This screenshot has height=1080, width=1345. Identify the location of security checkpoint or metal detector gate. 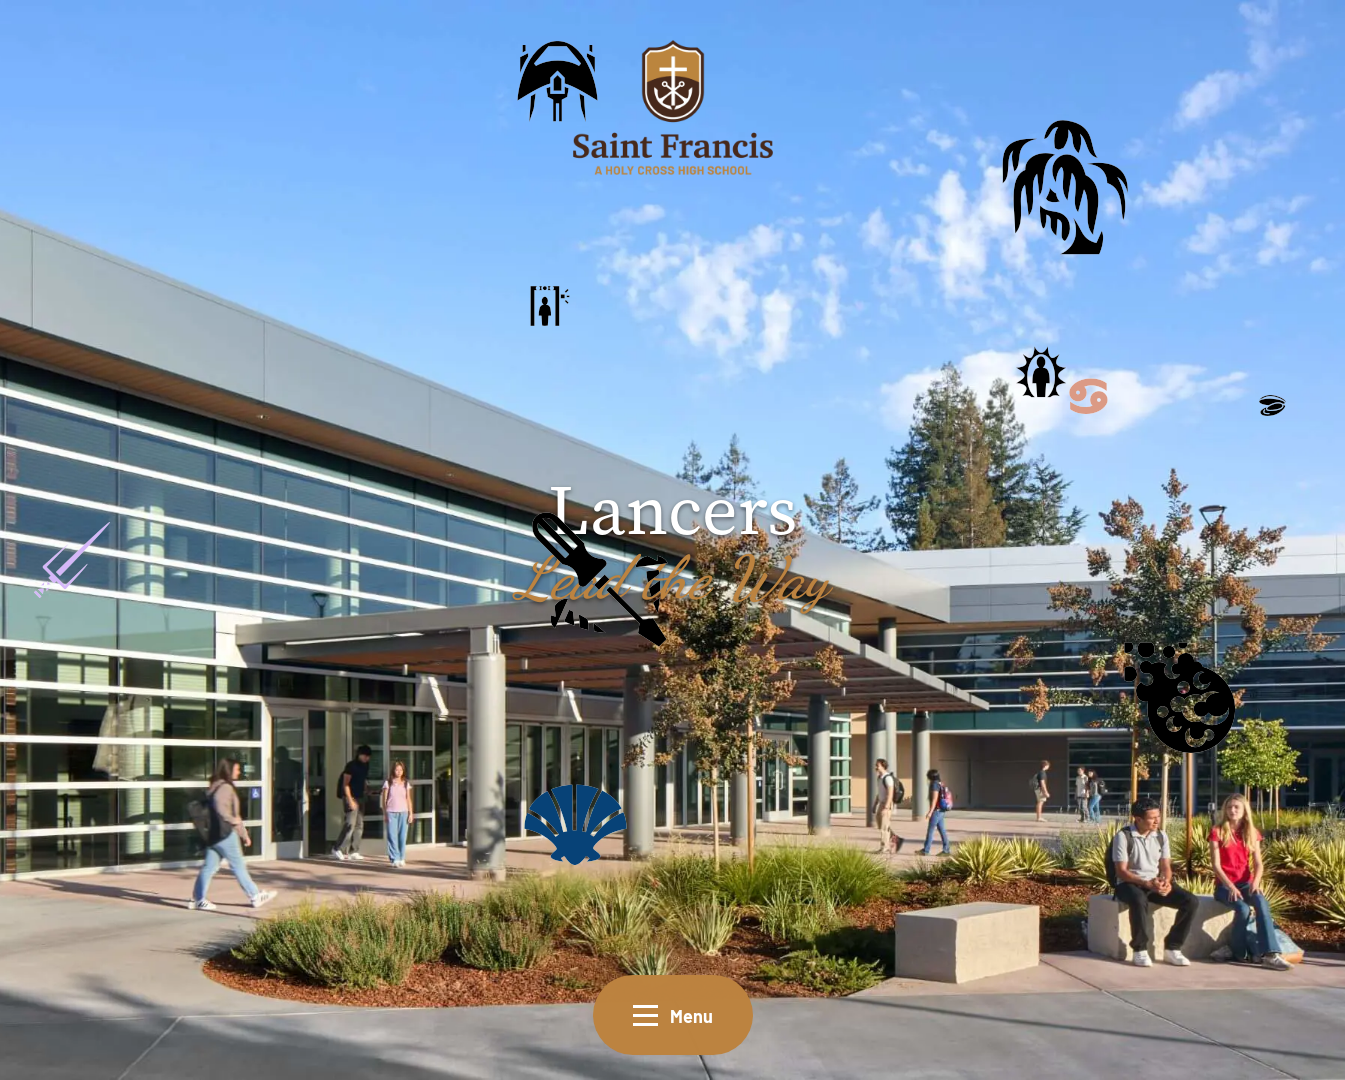
(549, 306).